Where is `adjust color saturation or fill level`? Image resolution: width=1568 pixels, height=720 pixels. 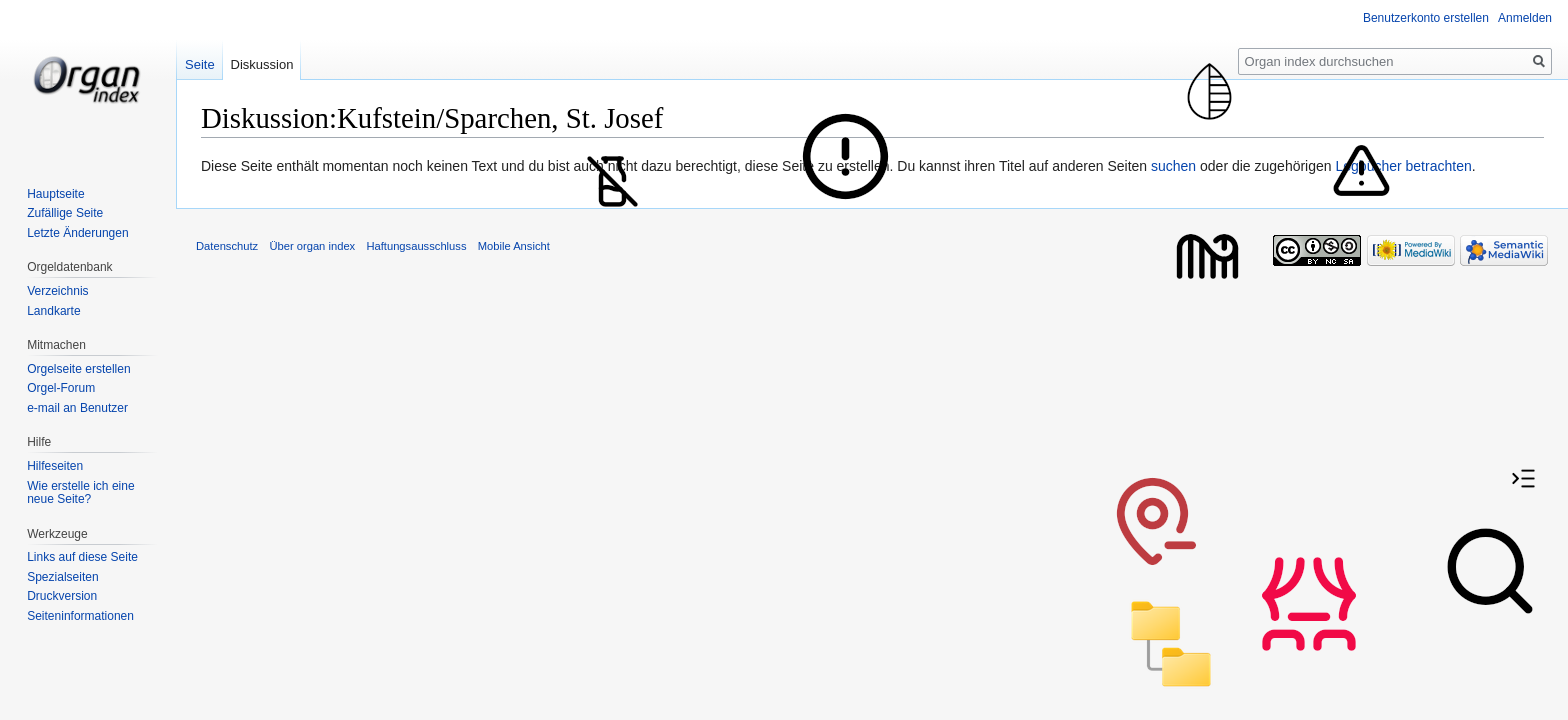
adjust color saturation or fill level is located at coordinates (1209, 93).